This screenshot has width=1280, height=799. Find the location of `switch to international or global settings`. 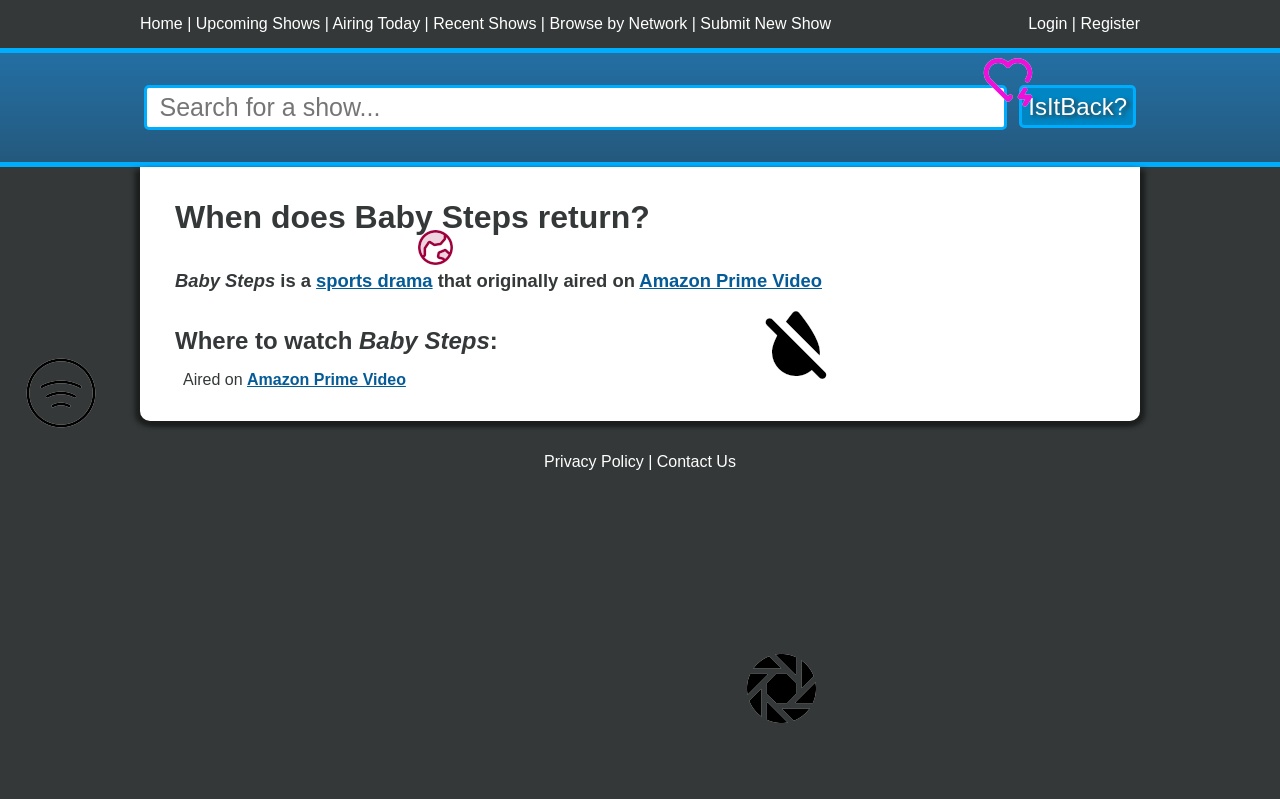

switch to international or global settings is located at coordinates (435, 247).